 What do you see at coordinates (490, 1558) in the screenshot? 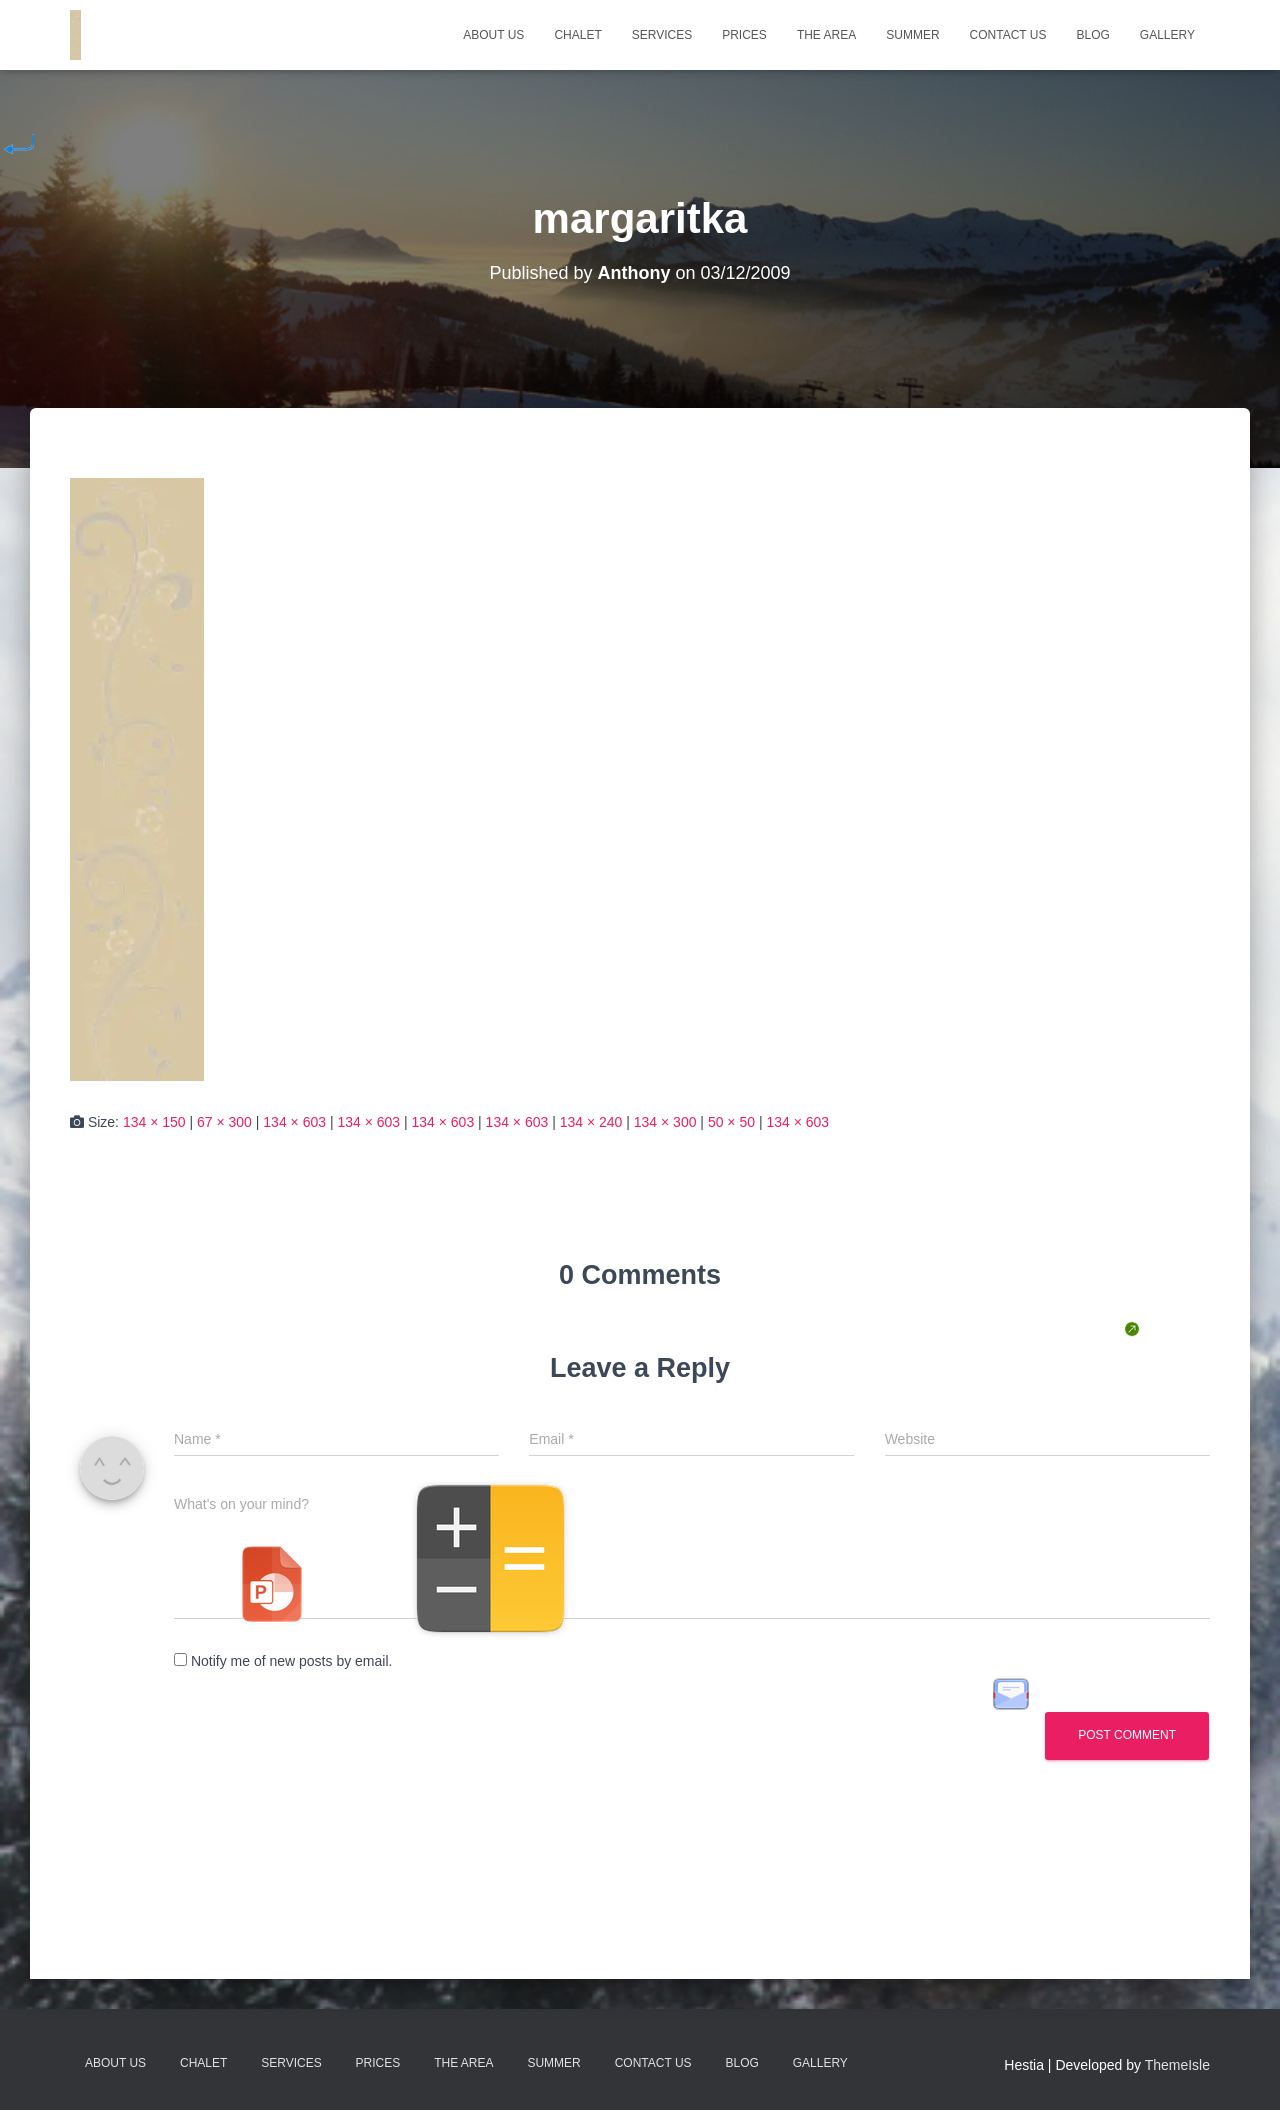
I see `open the calculator app` at bounding box center [490, 1558].